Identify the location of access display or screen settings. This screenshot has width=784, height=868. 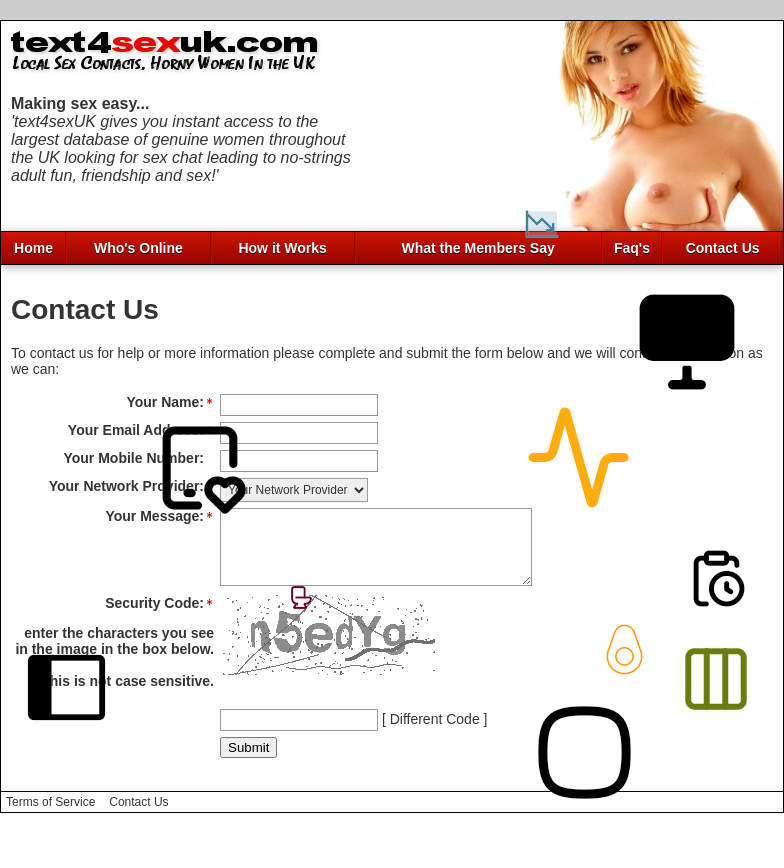
(687, 342).